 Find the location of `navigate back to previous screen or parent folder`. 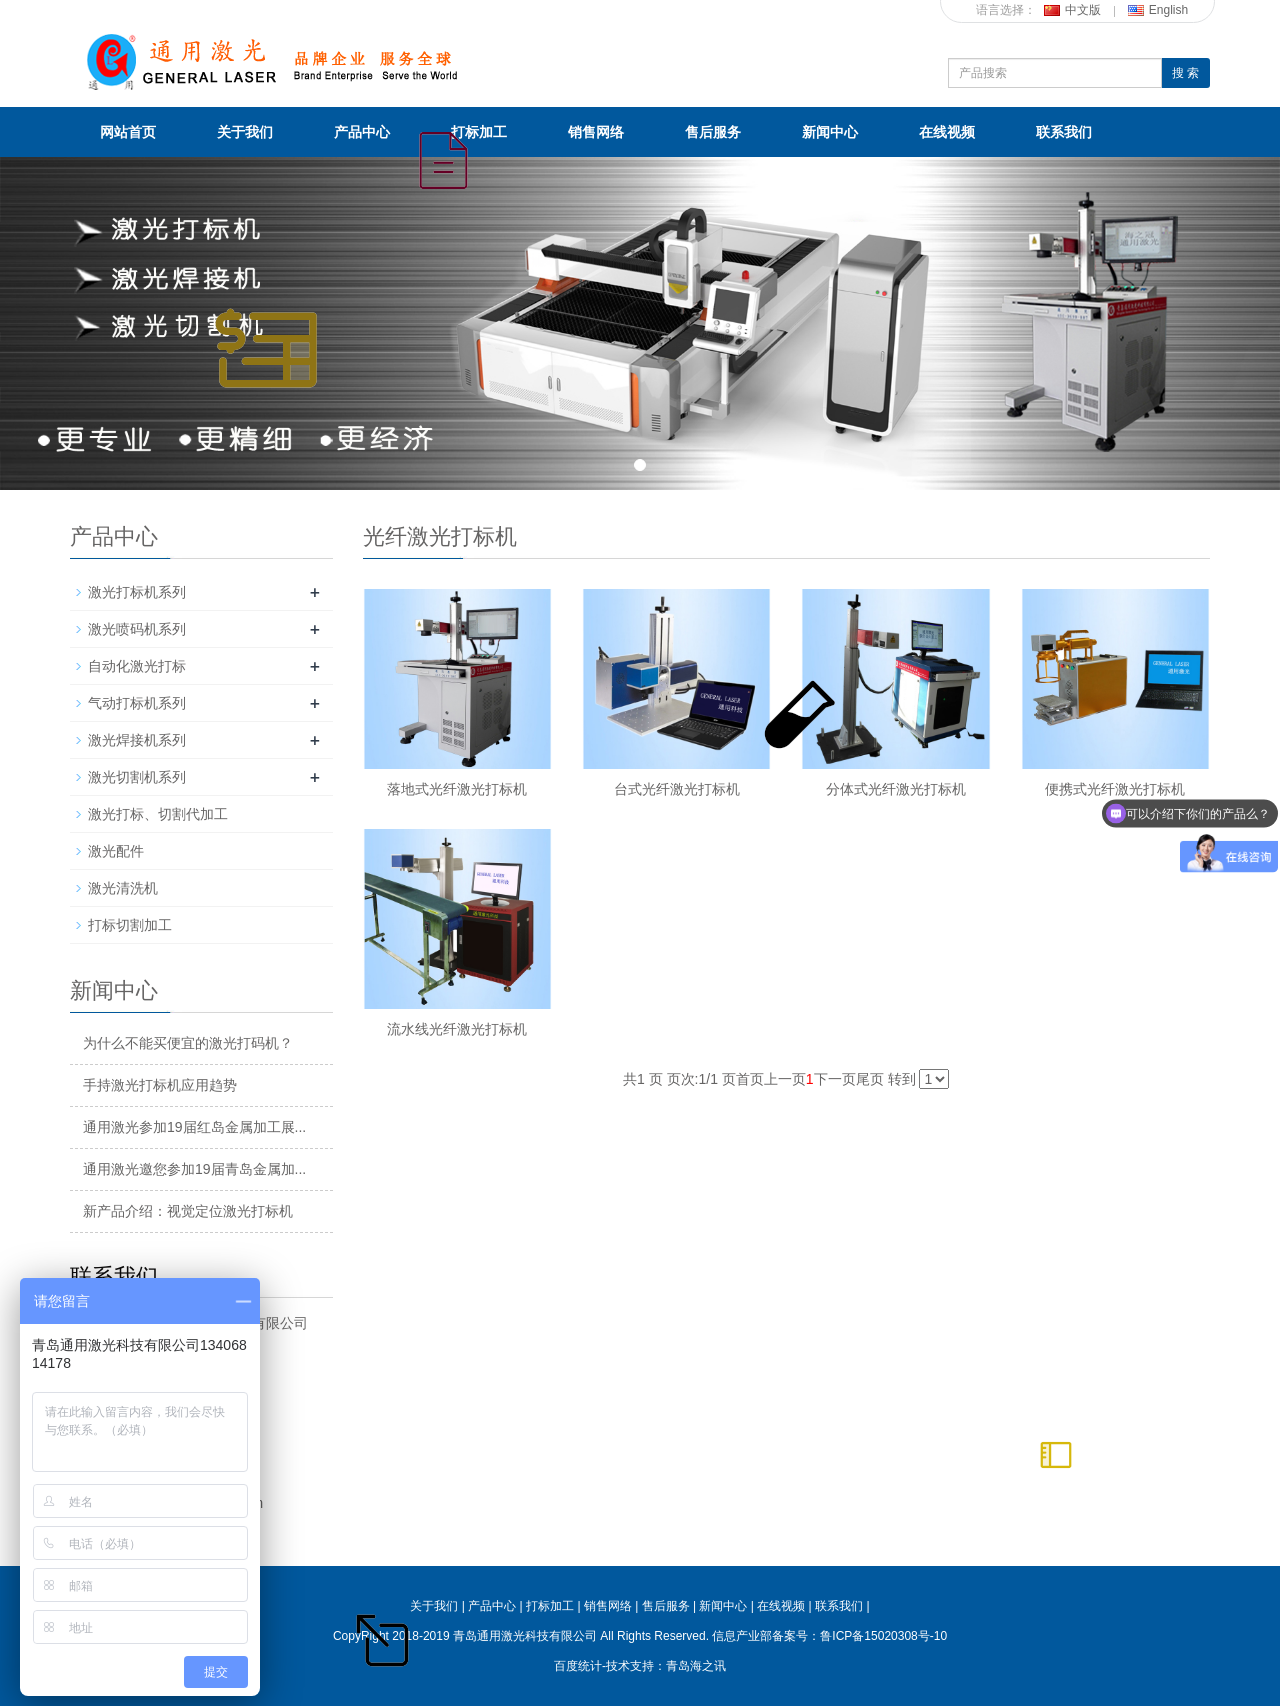

navigate back to previous screen or parent folder is located at coordinates (382, 1640).